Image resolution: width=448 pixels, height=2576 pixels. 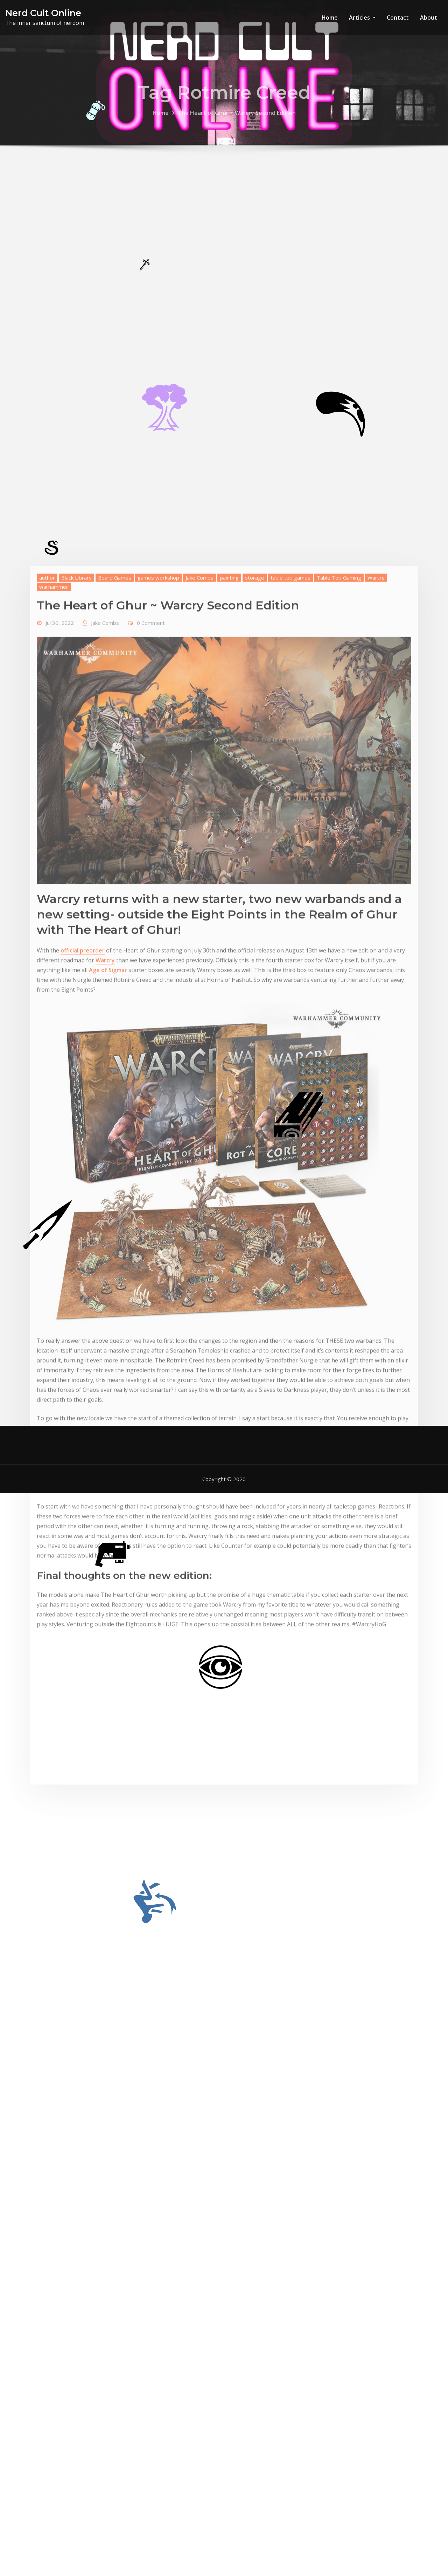 What do you see at coordinates (155, 1901) in the screenshot?
I see `indicates acrobatic or gymnastic skill ability` at bounding box center [155, 1901].